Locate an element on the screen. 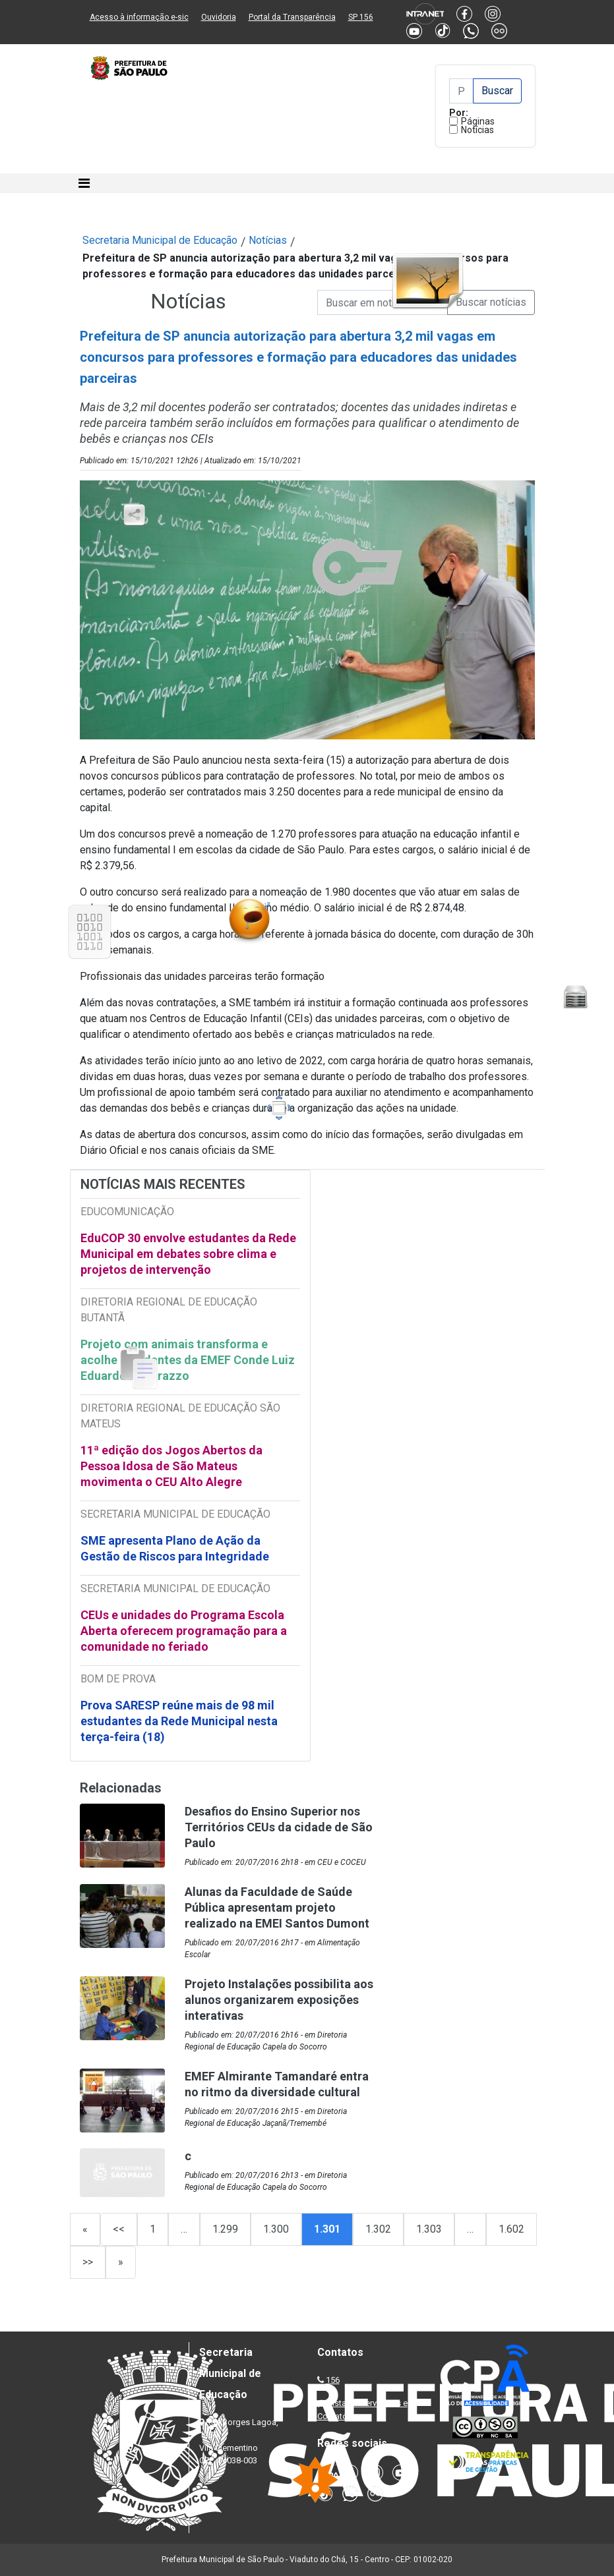 This screenshot has width=614, height=2576. indicates a shared file or folder is located at coordinates (135, 516).